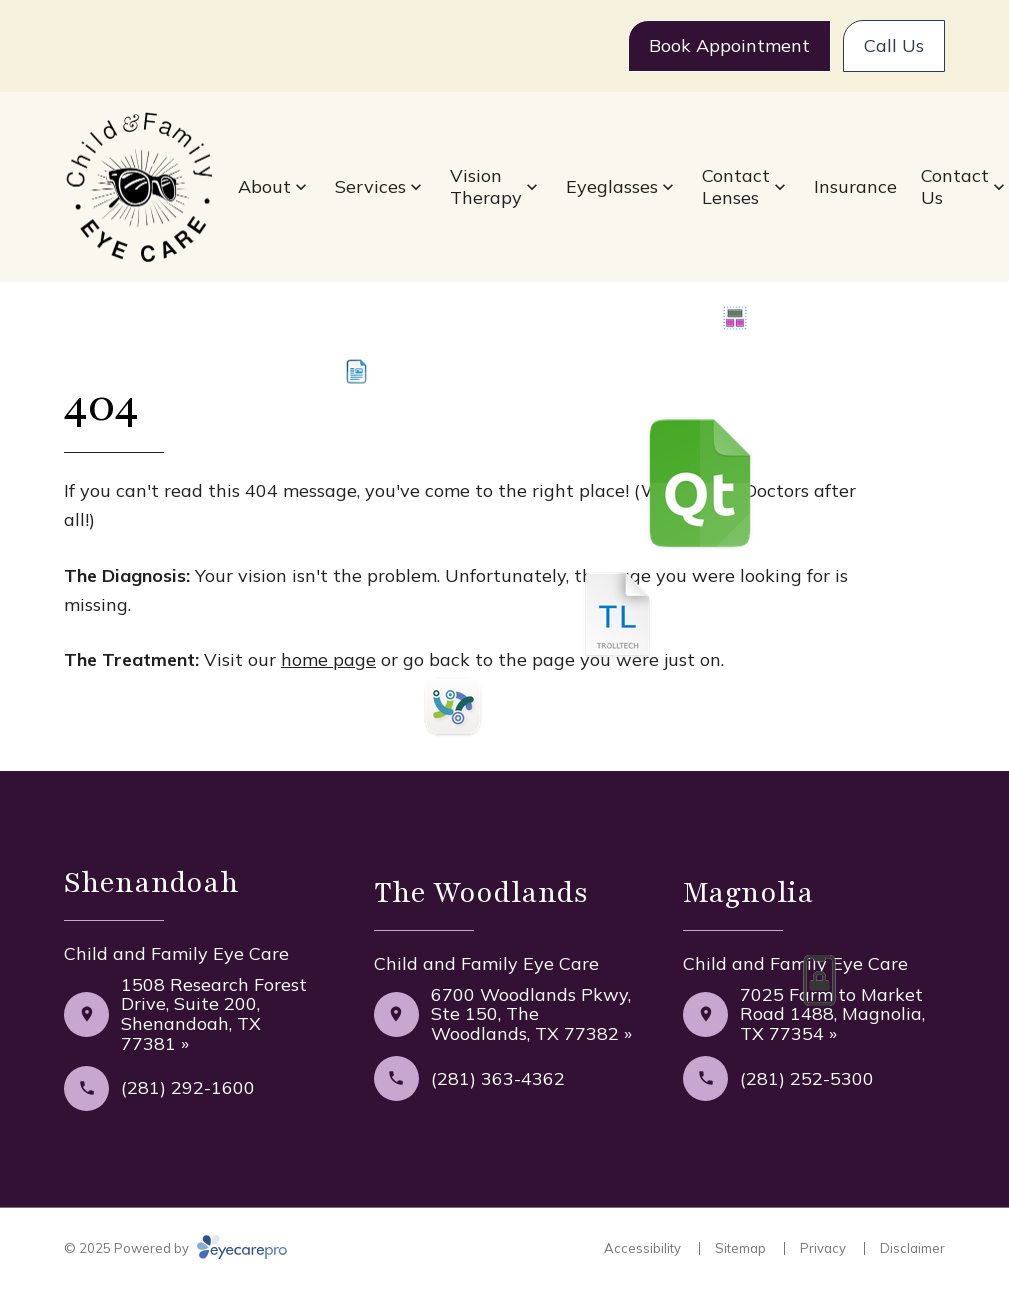 The height and width of the screenshot is (1289, 1009). Describe the element at coordinates (700, 483) in the screenshot. I see `a QML source code file` at that location.